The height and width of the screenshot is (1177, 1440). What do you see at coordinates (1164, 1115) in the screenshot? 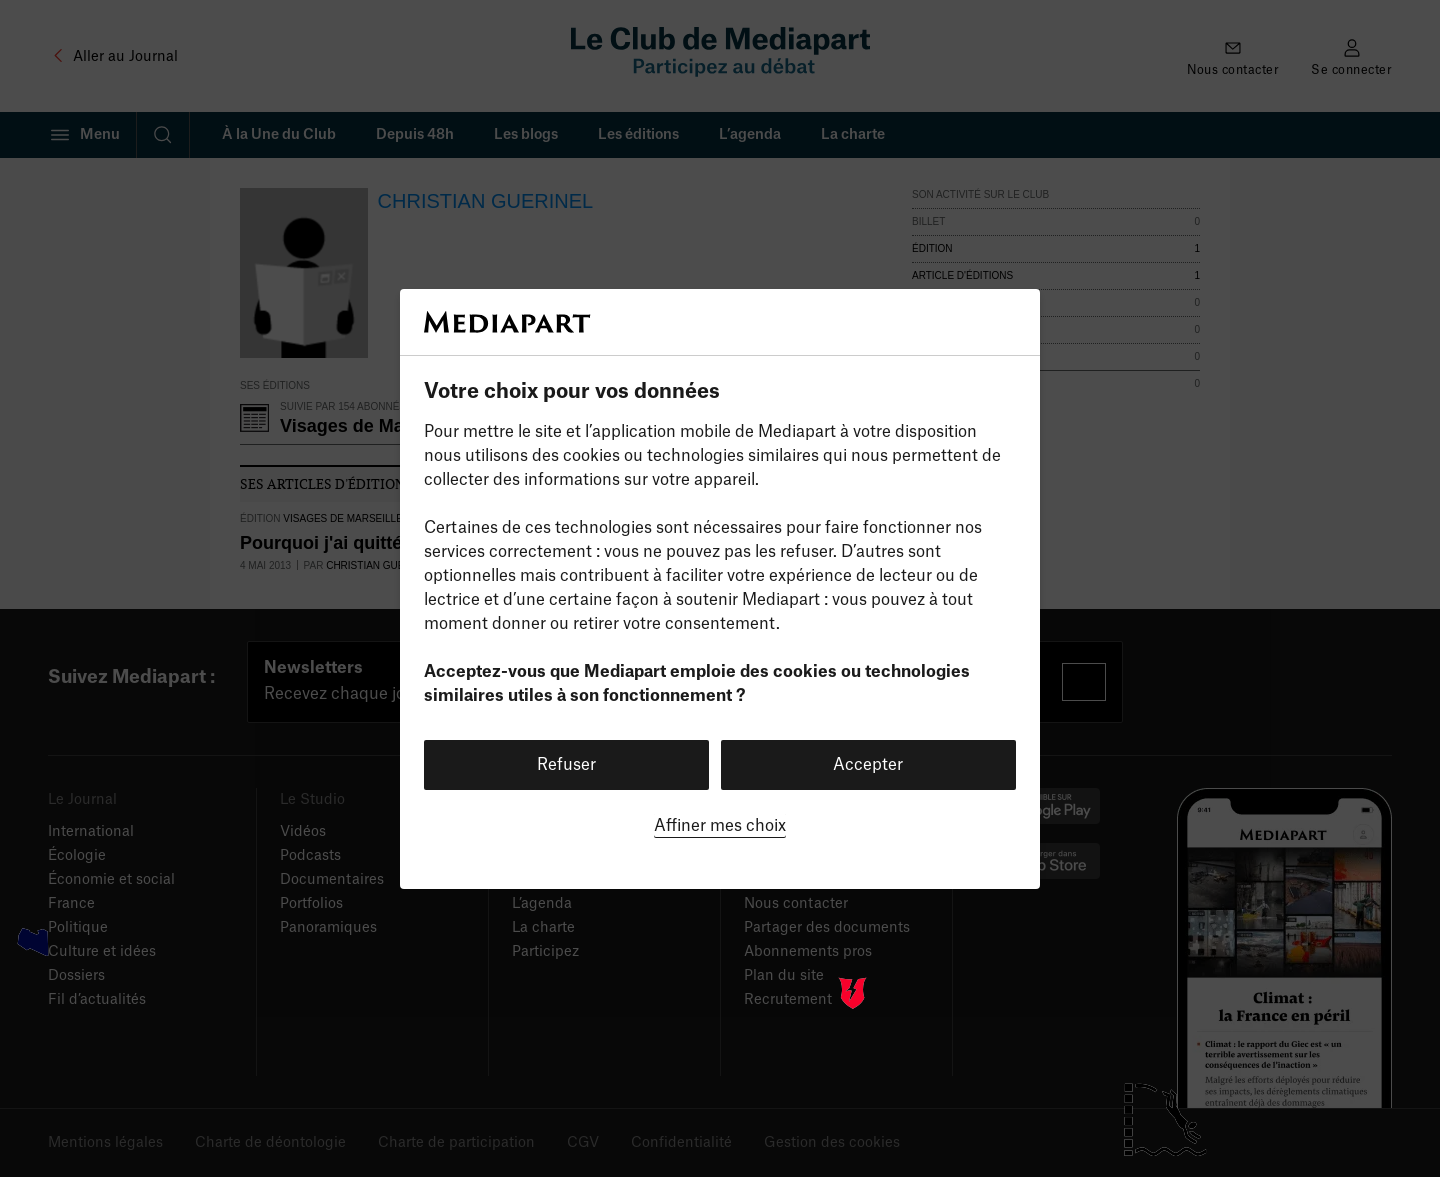
I see `access swimming pool or diving activities` at bounding box center [1164, 1115].